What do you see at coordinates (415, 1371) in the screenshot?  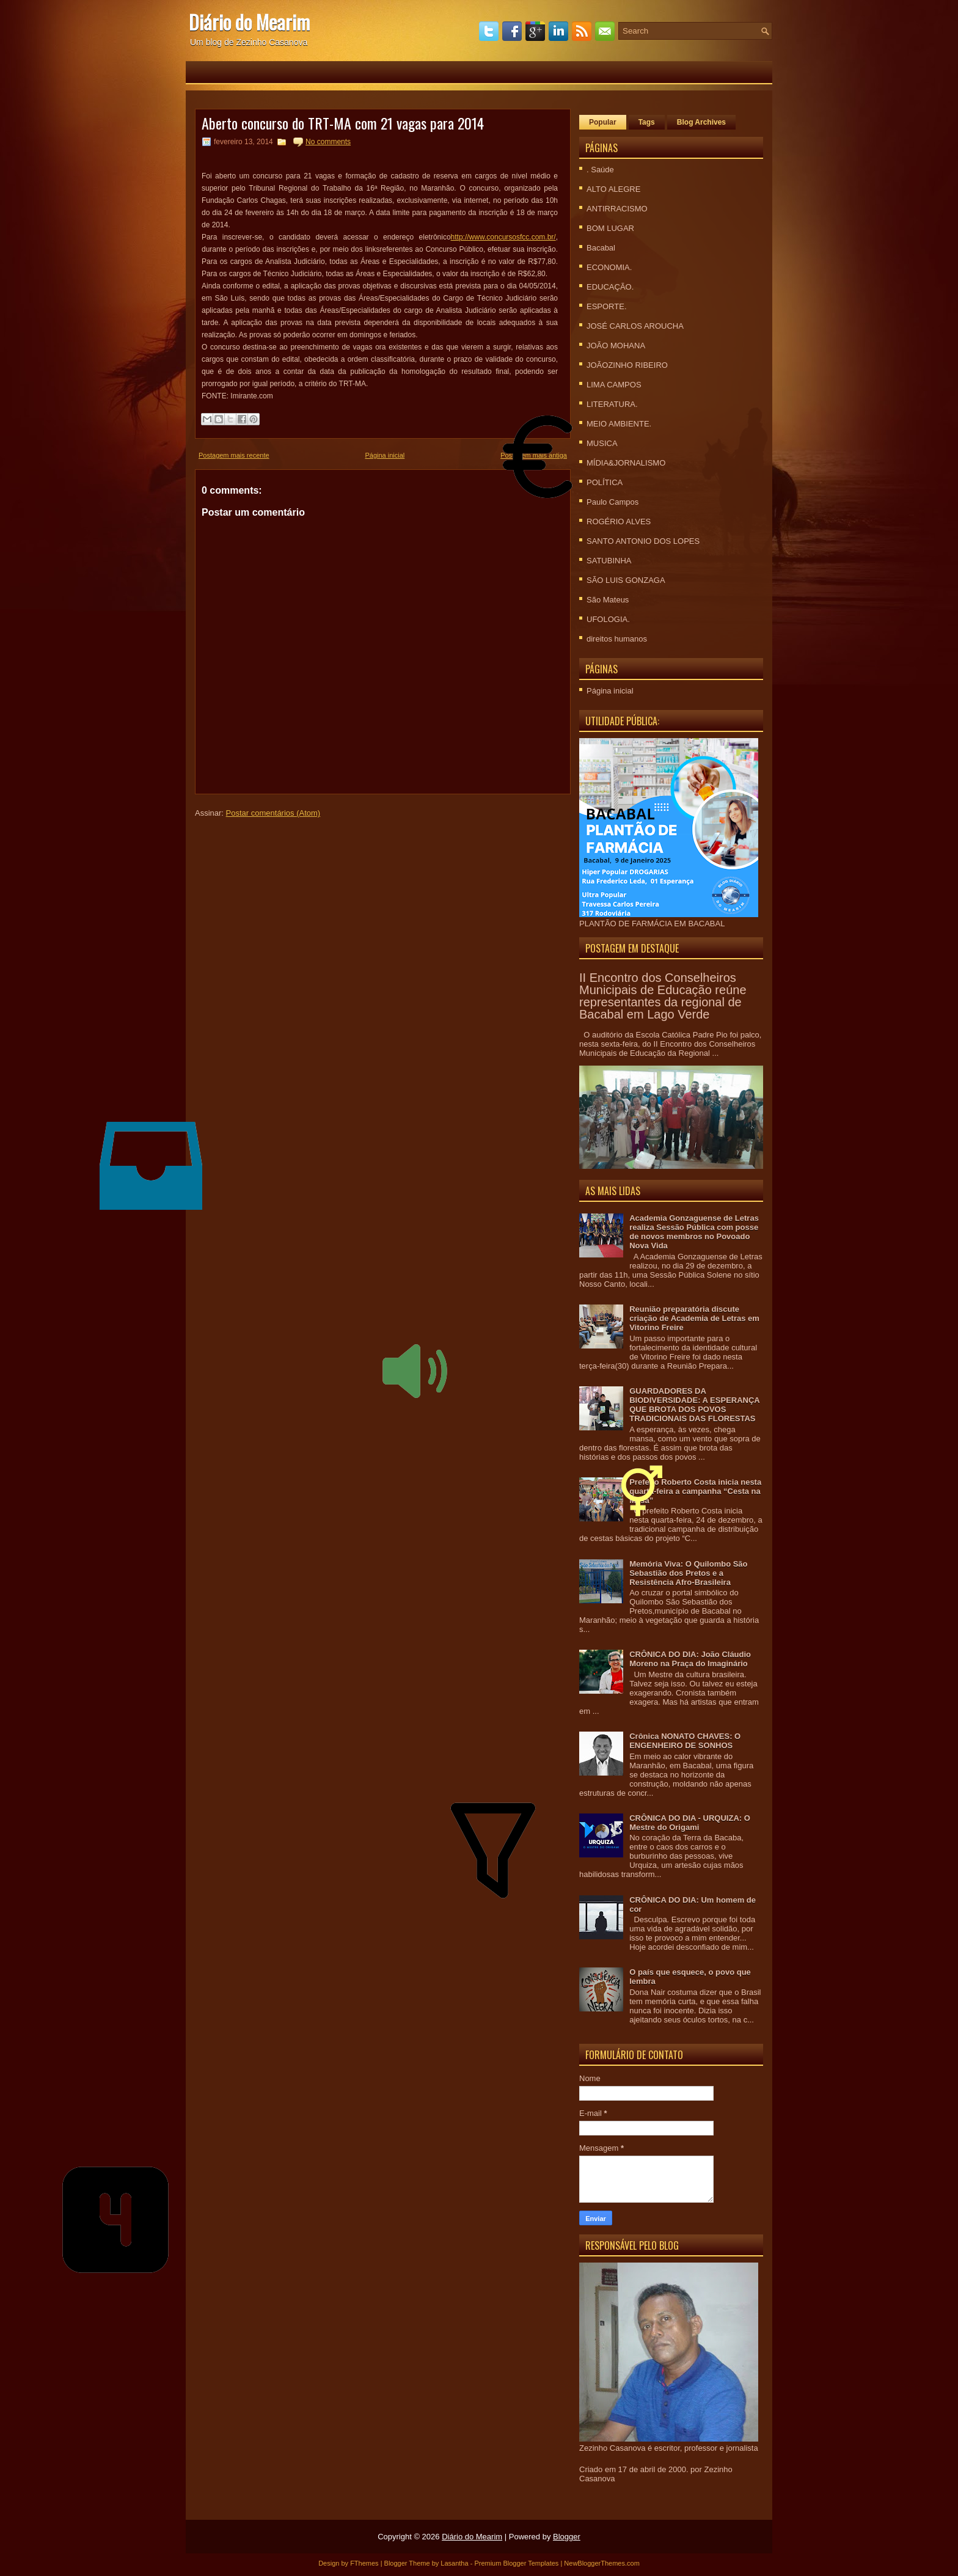 I see `adjust audio volume` at bounding box center [415, 1371].